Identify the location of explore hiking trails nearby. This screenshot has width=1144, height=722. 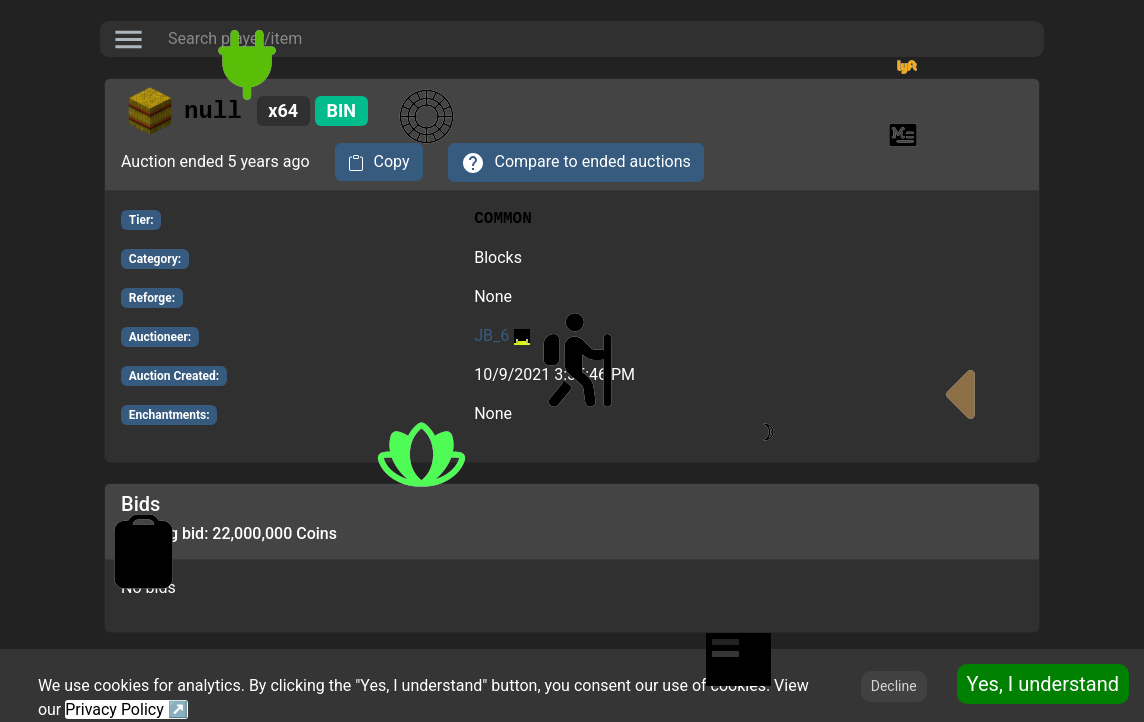
(580, 360).